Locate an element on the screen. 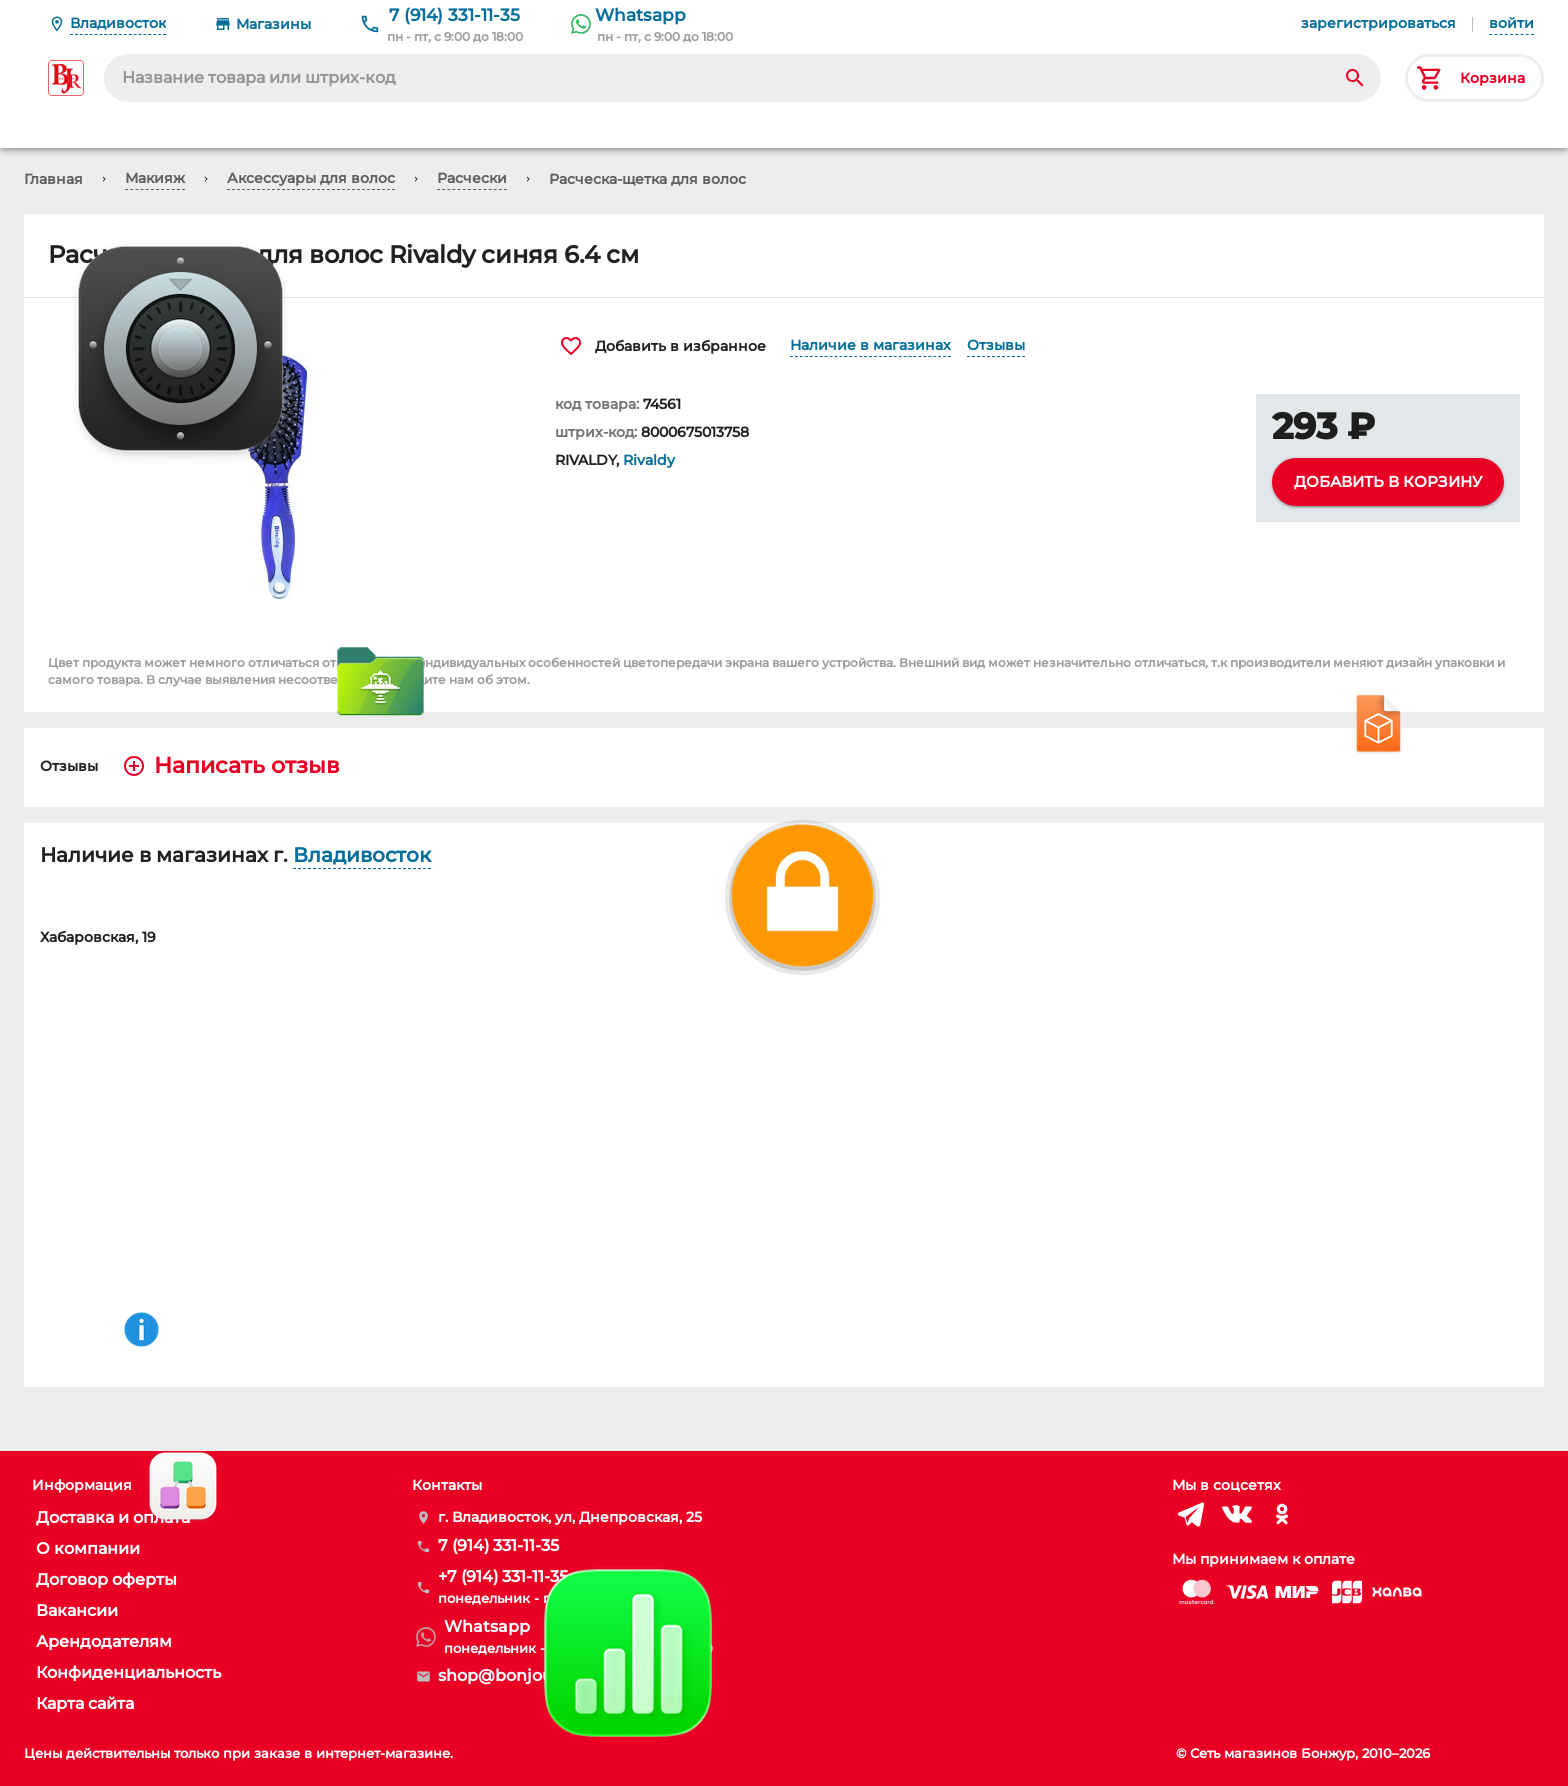 The width and height of the screenshot is (1568, 1786). open gamejolt games folder is located at coordinates (380, 683).